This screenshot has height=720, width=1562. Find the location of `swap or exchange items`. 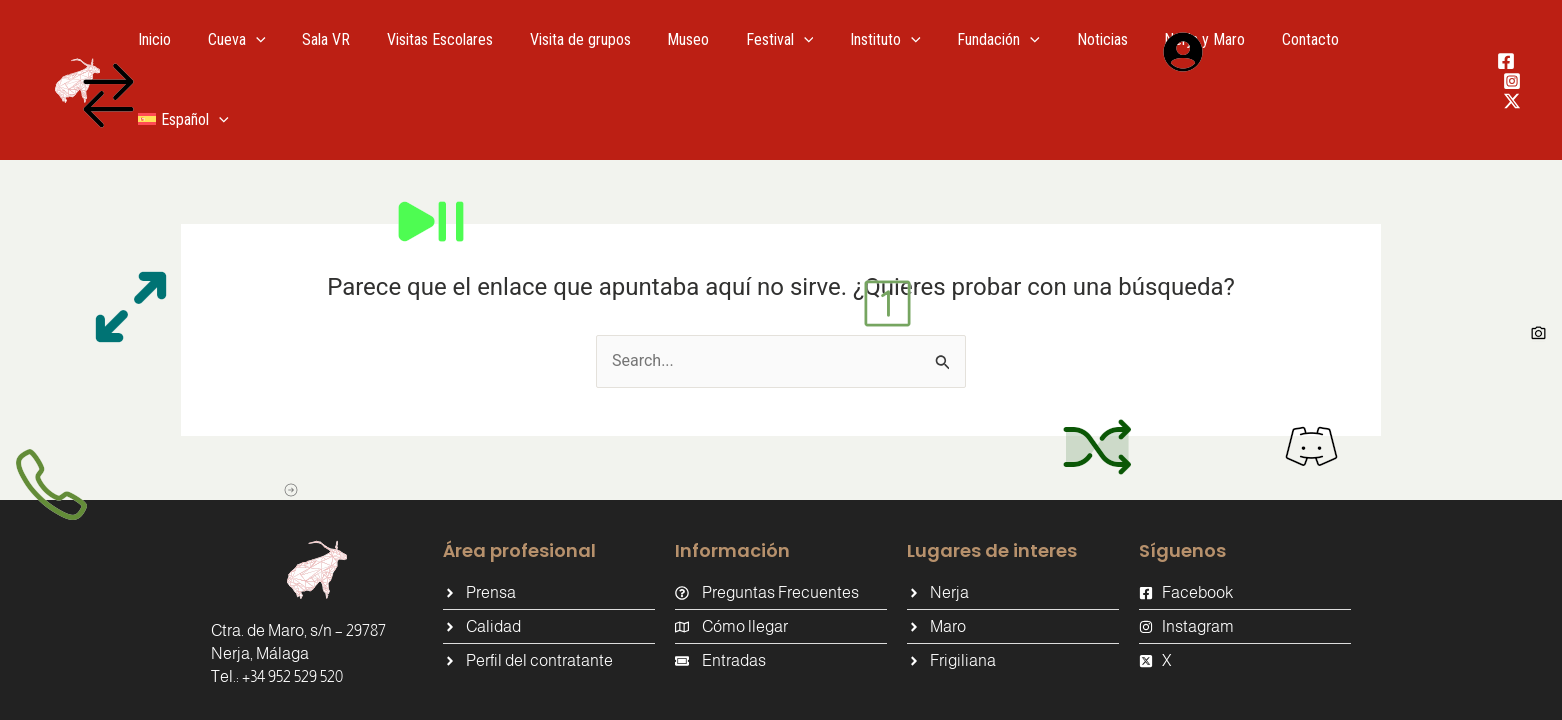

swap or exchange items is located at coordinates (108, 95).